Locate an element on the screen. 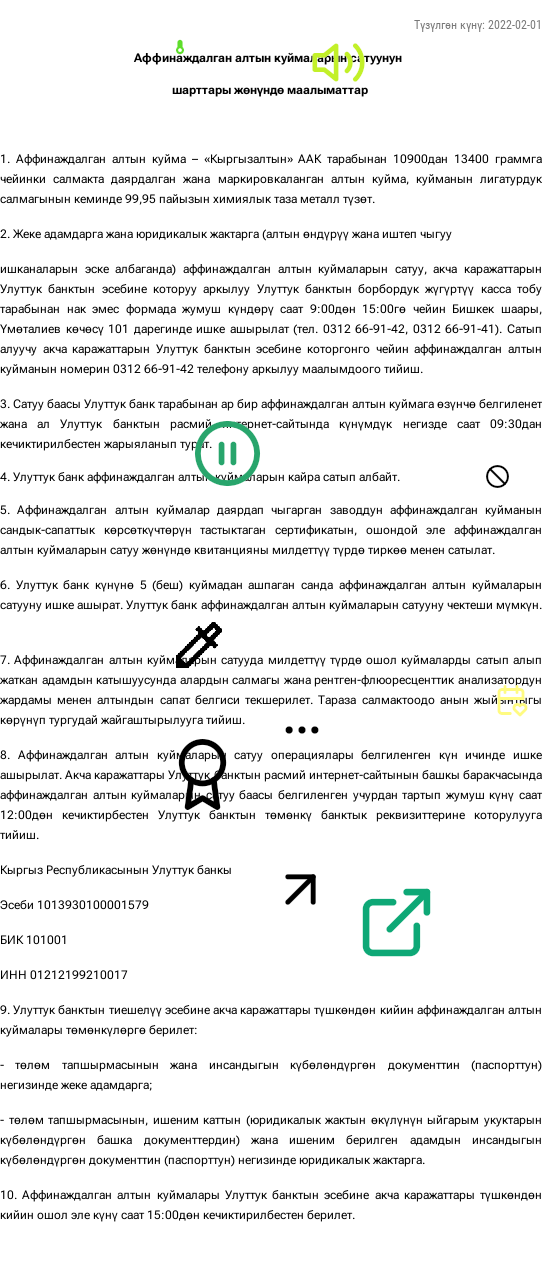 The width and height of the screenshot is (542, 1270). access more options or actions is located at coordinates (302, 730).